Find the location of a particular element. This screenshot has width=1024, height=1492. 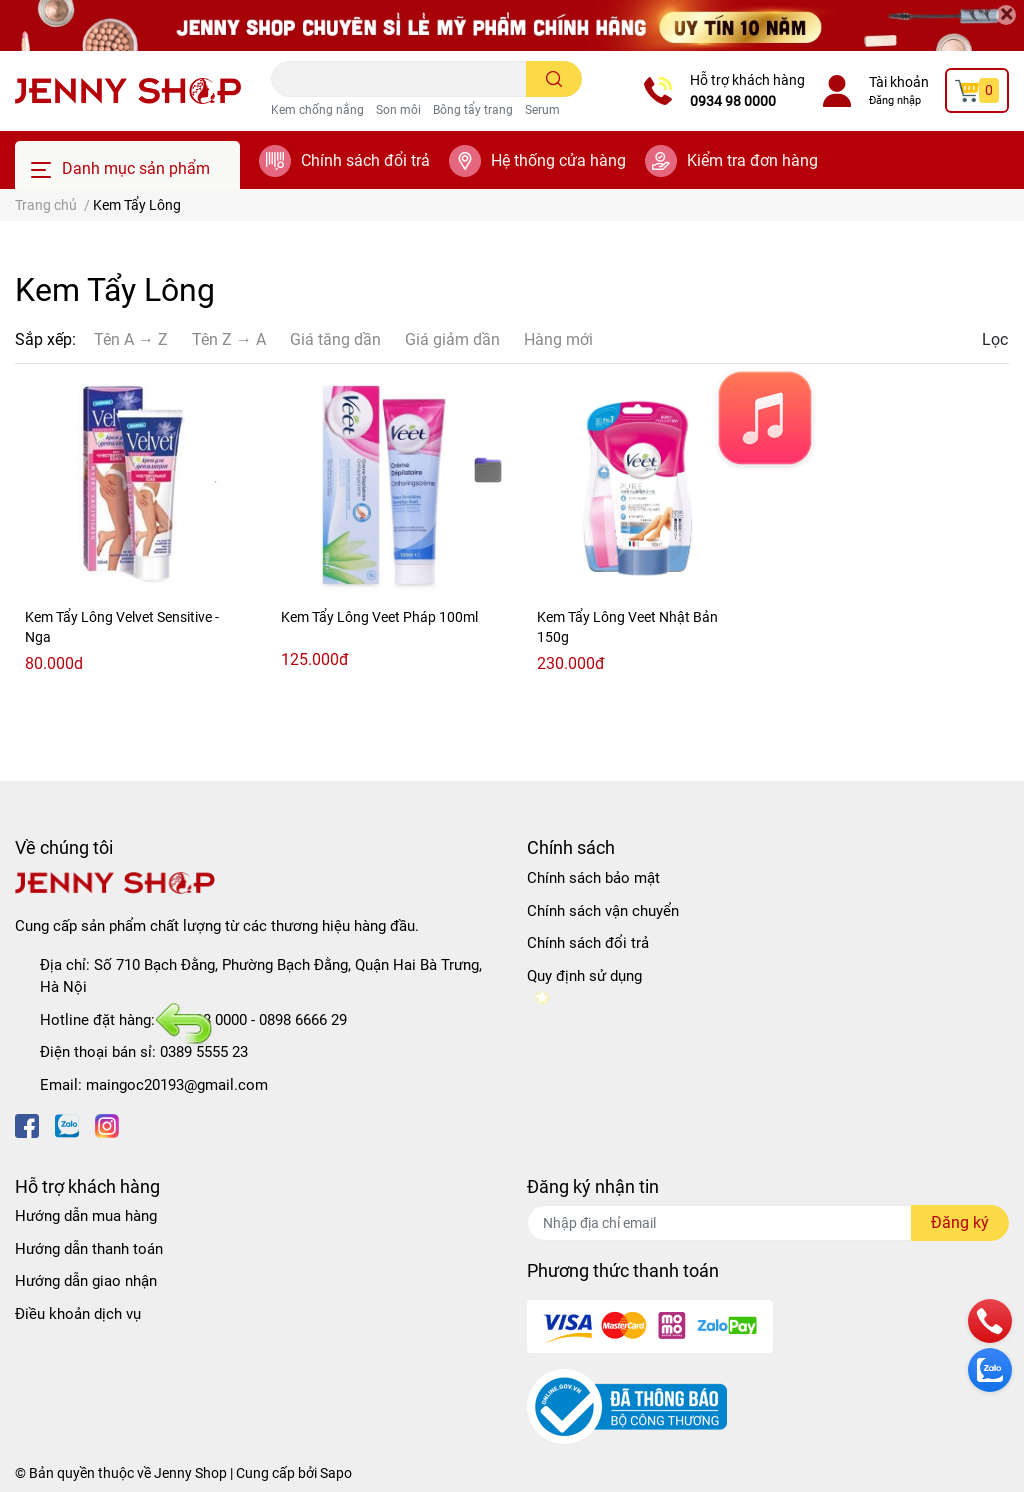

indicates a new or recently added item is located at coordinates (542, 998).